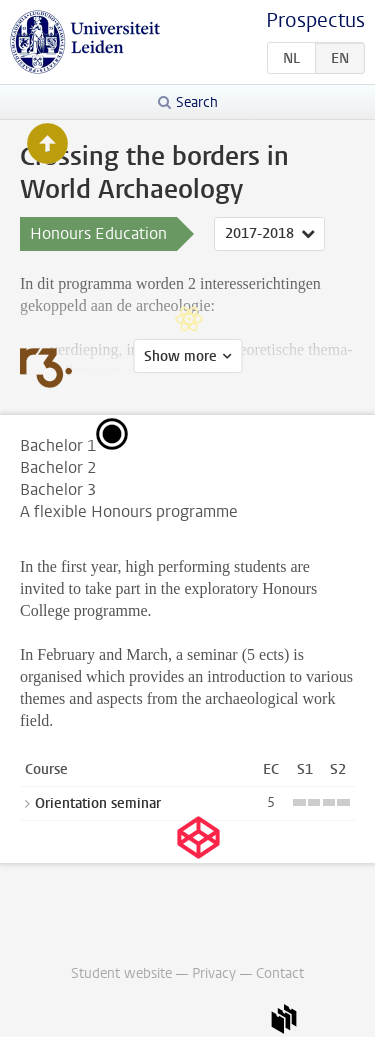  What do you see at coordinates (284, 1019) in the screenshot?
I see `wasmer logo` at bounding box center [284, 1019].